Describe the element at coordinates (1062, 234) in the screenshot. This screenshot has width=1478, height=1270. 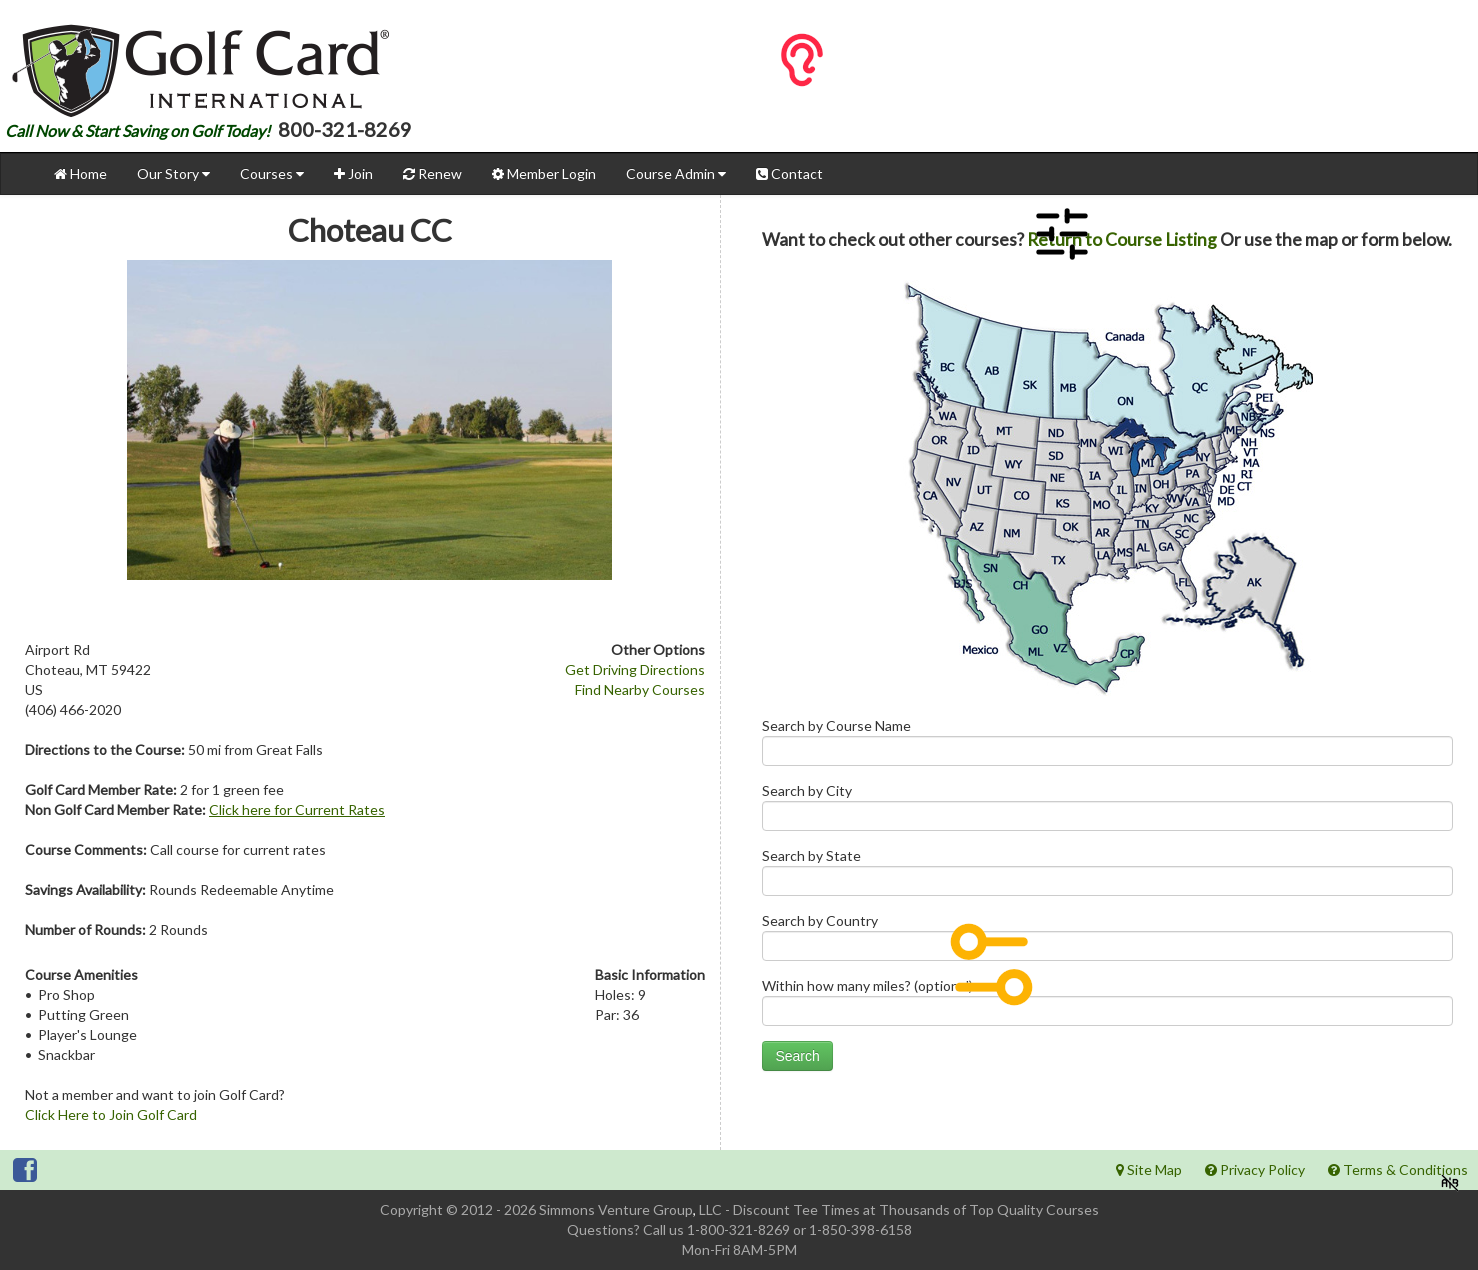
I see `adjust settings or preferences` at that location.